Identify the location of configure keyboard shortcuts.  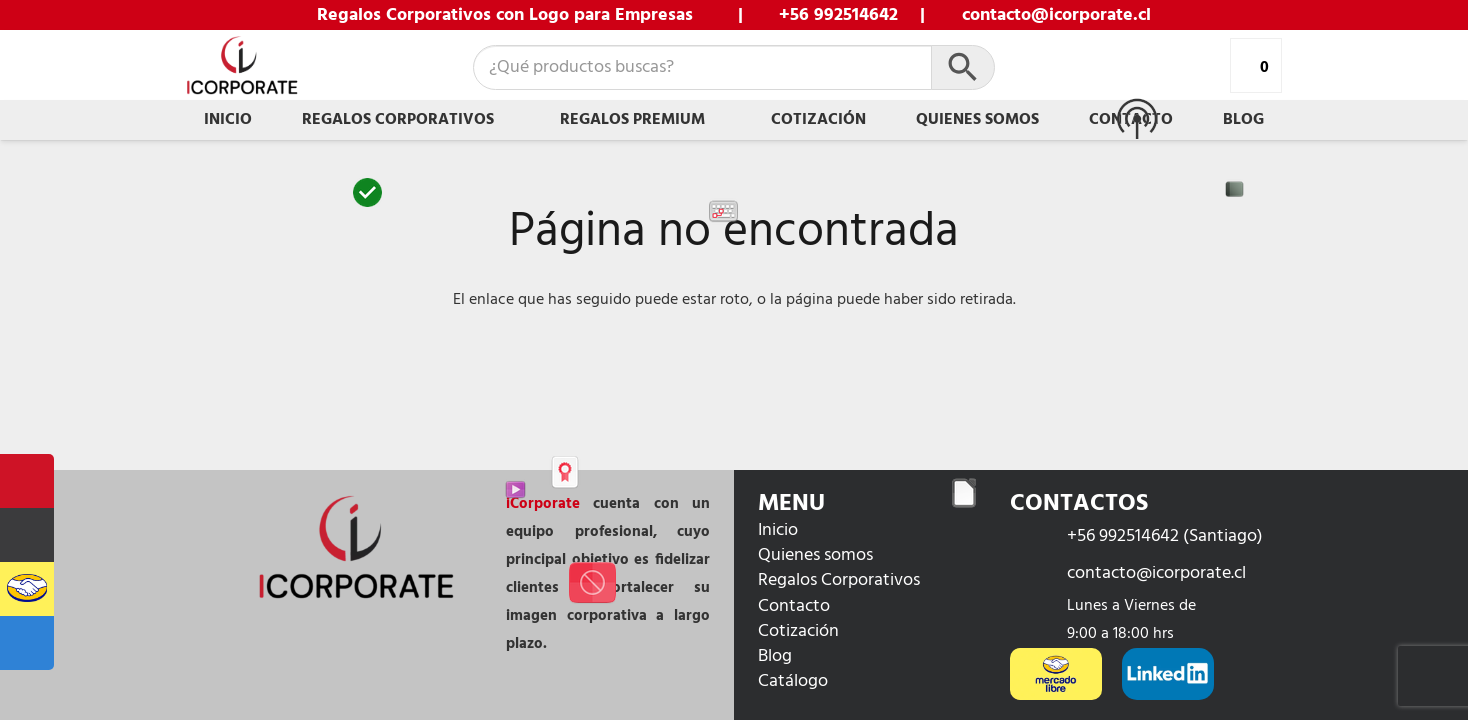
(723, 211).